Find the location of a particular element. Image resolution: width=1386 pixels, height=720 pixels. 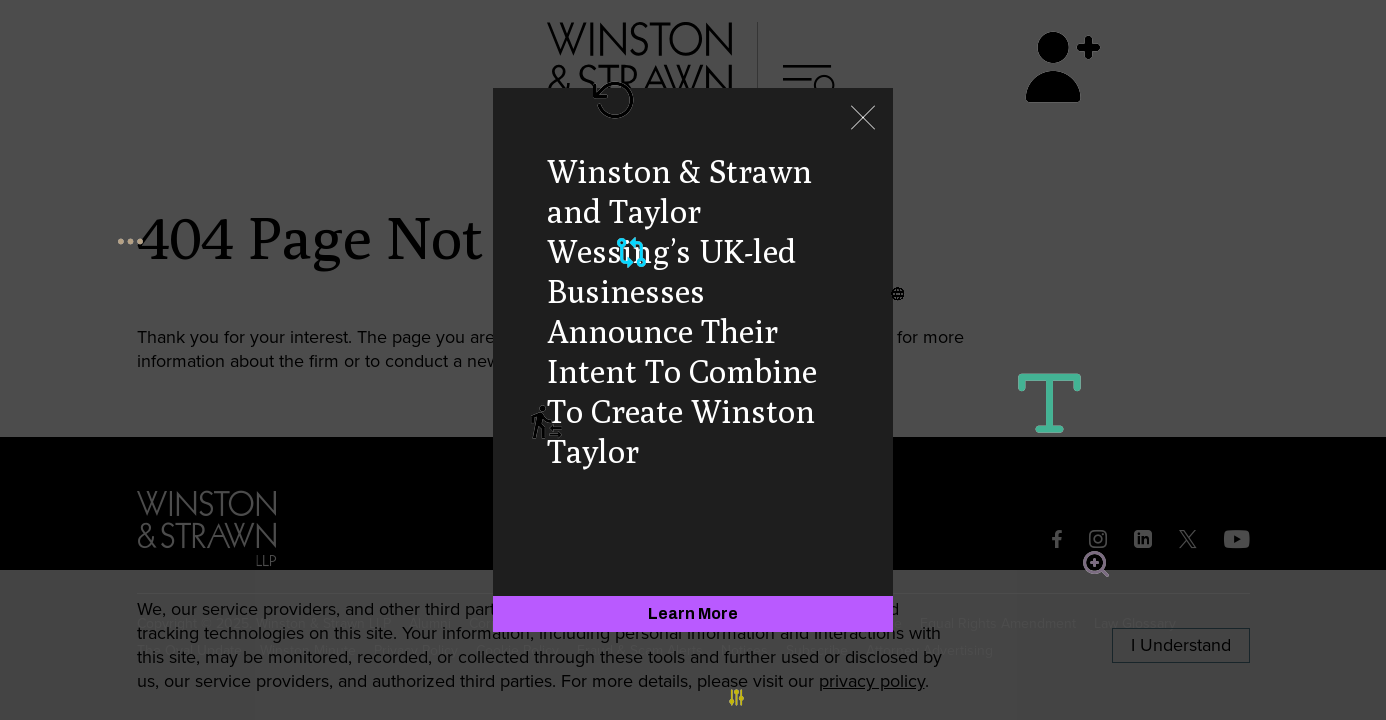

undo last action is located at coordinates (615, 100).